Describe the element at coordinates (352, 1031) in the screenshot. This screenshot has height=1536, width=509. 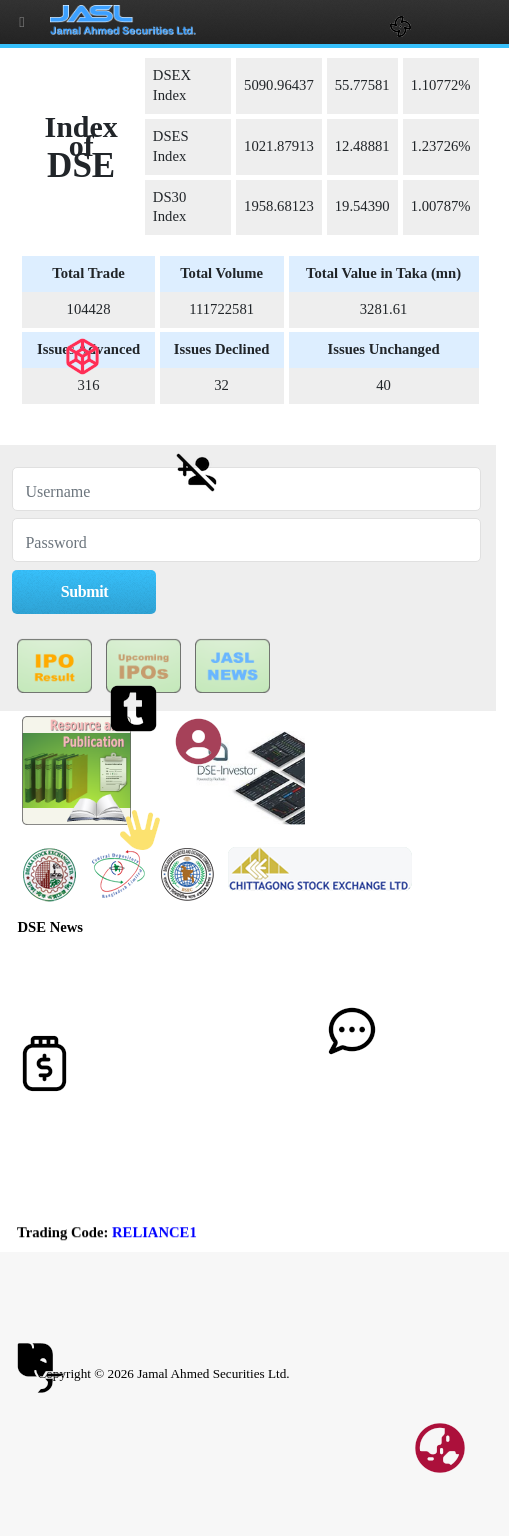
I see `open chat or messaging` at that location.